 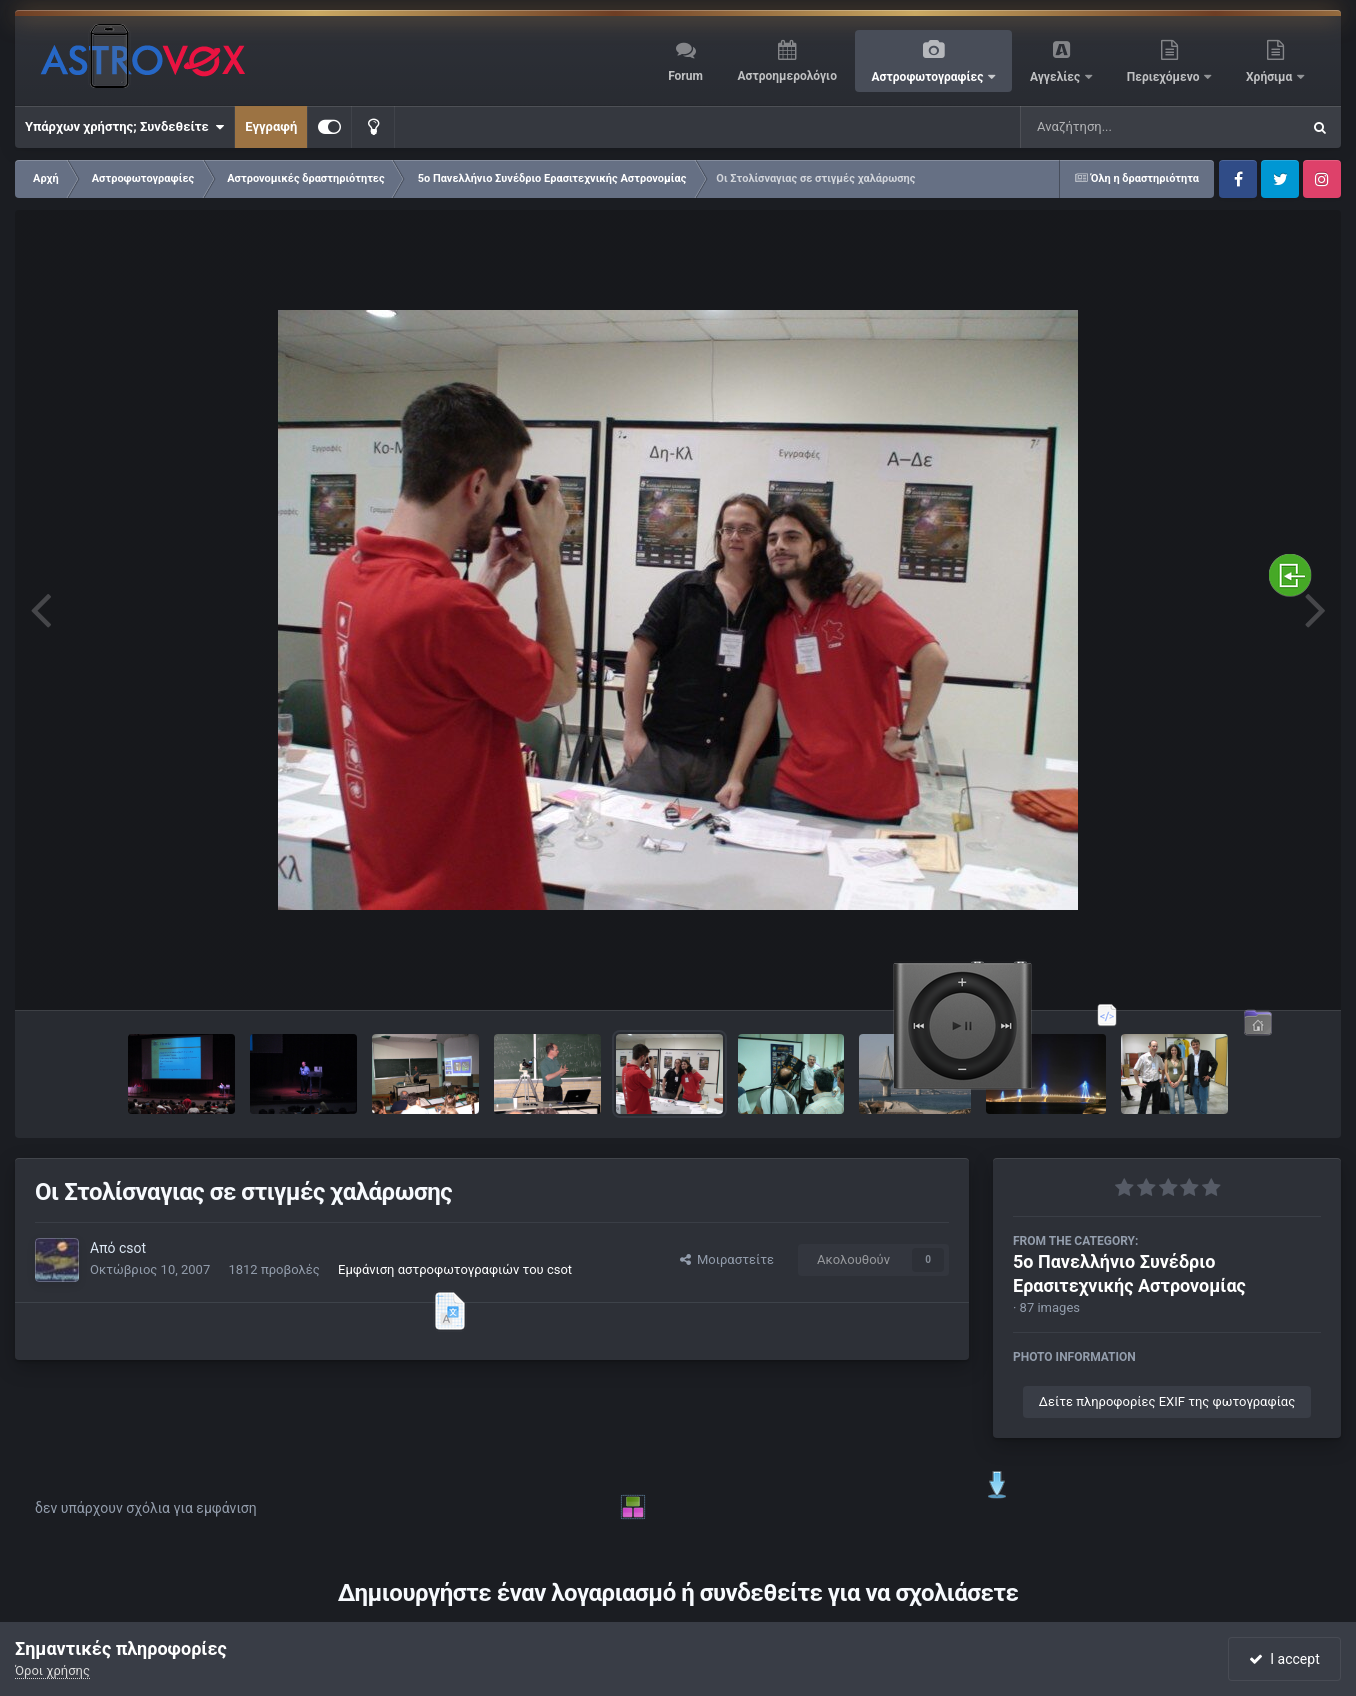 I want to click on a gettext translation template file (.pot), so click(x=450, y=1311).